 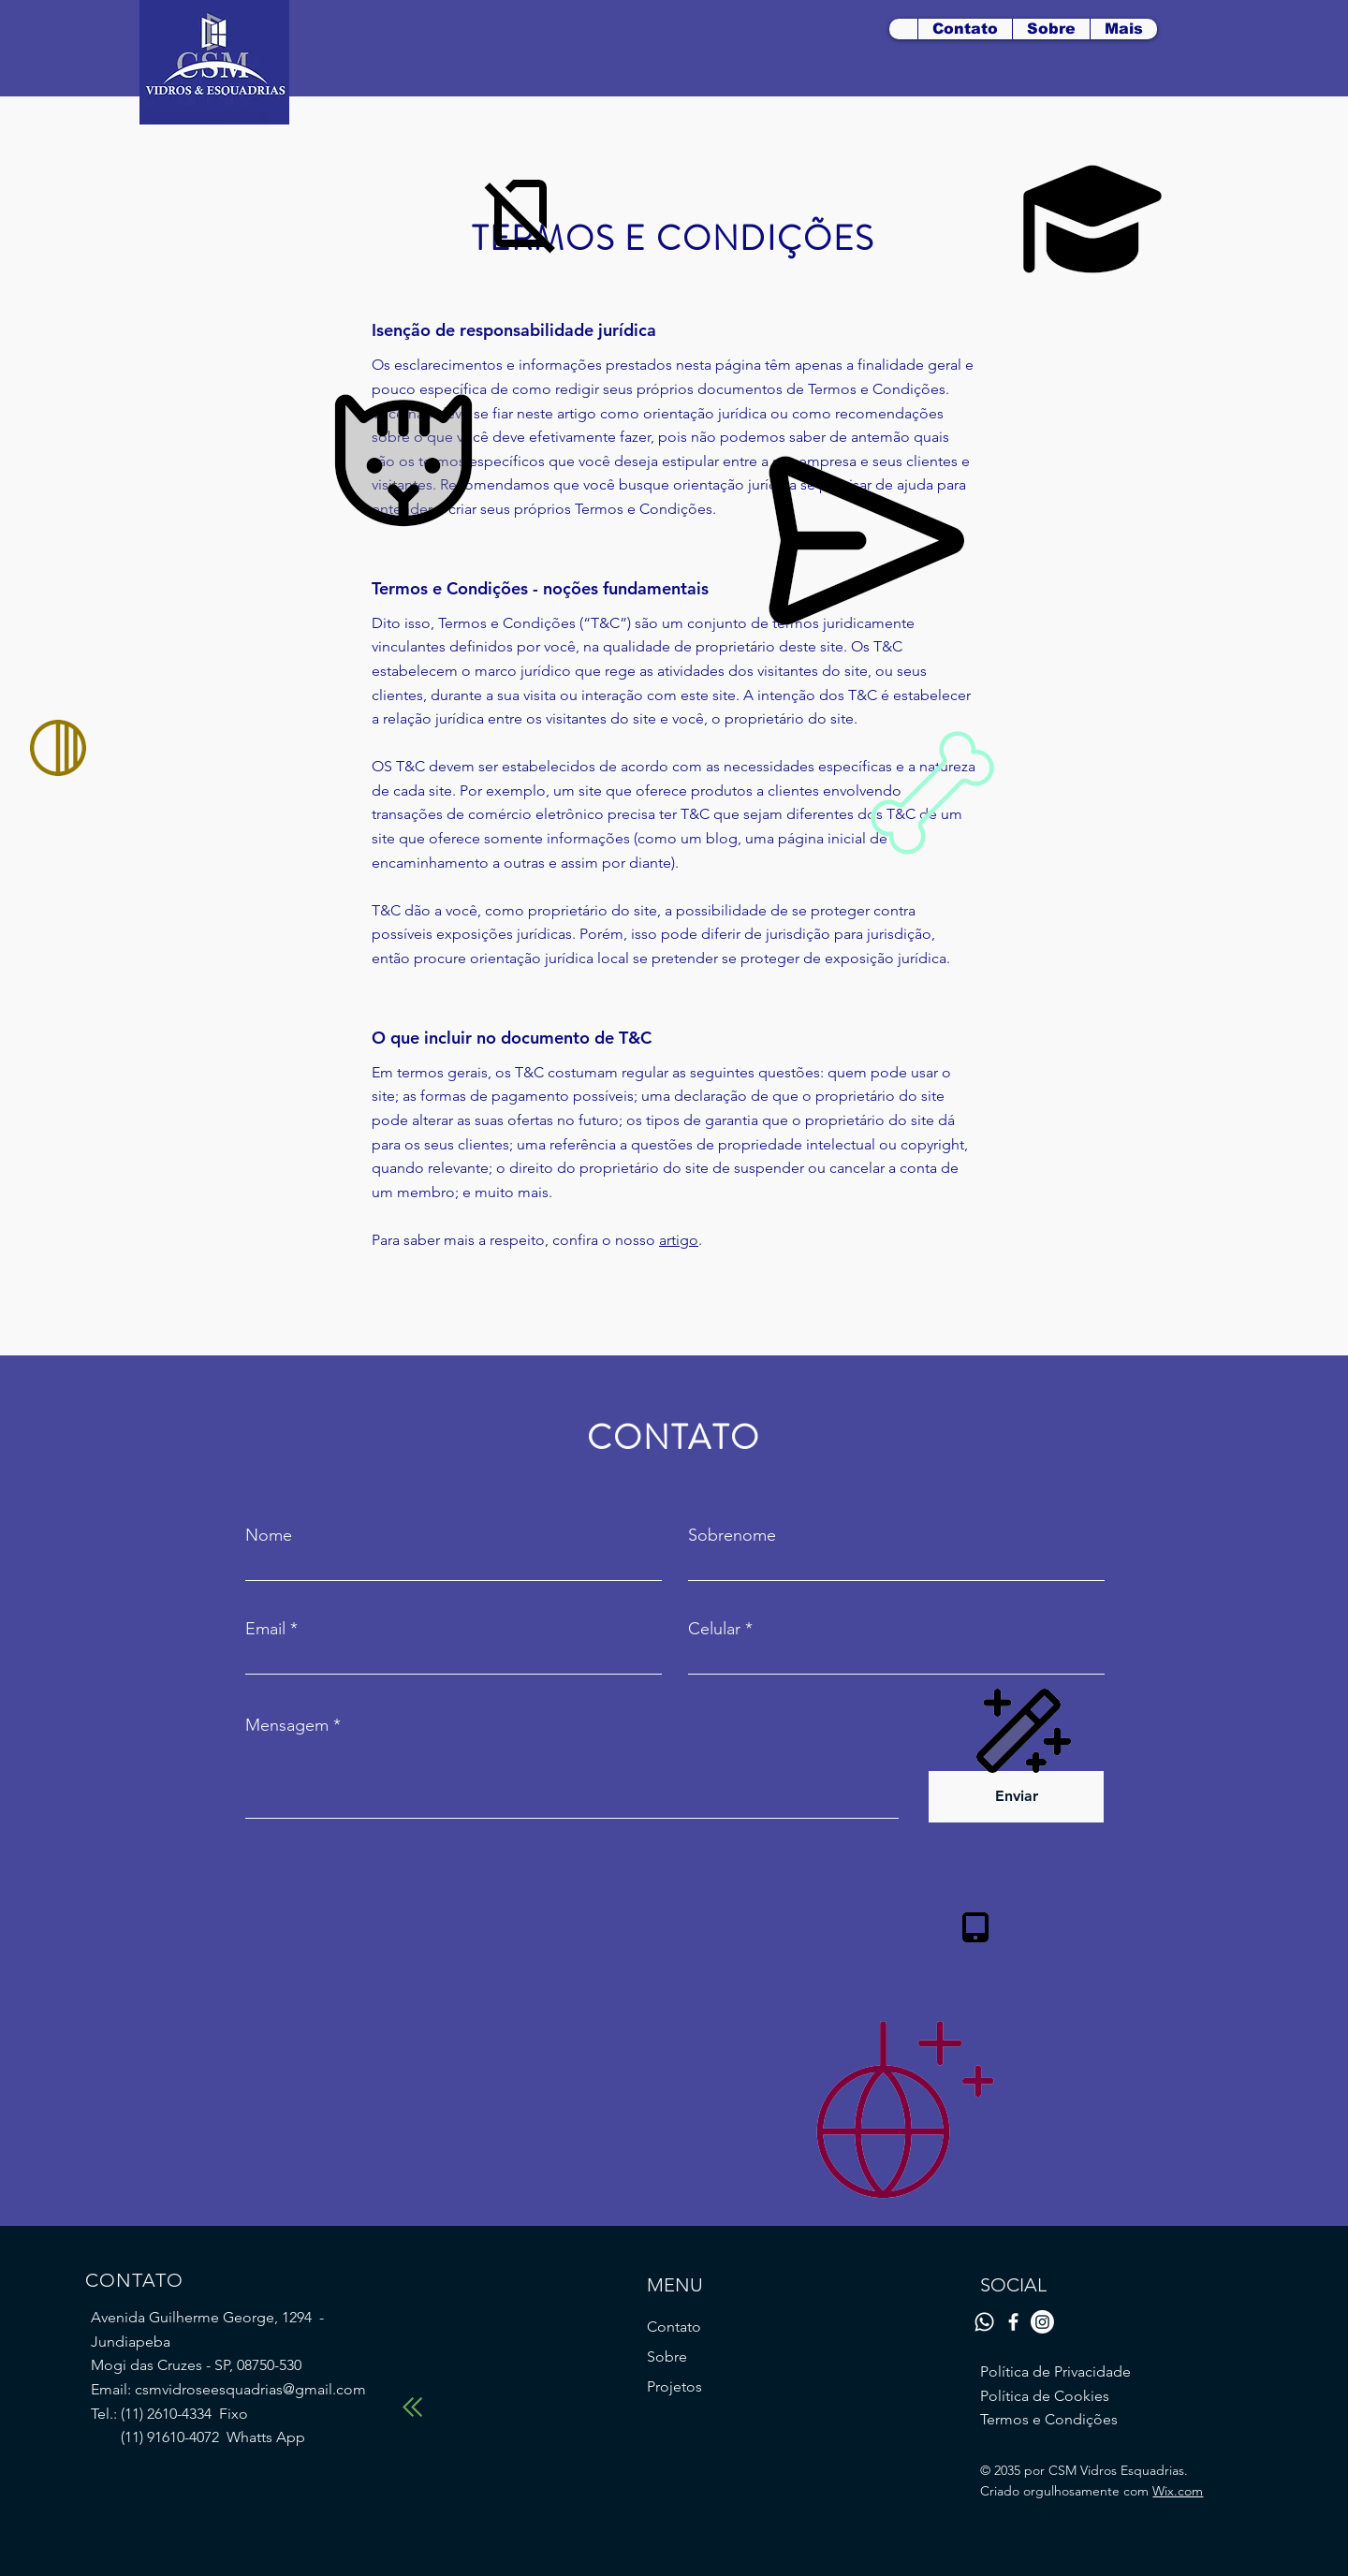 I want to click on toggle between light and dark mode, so click(x=58, y=748).